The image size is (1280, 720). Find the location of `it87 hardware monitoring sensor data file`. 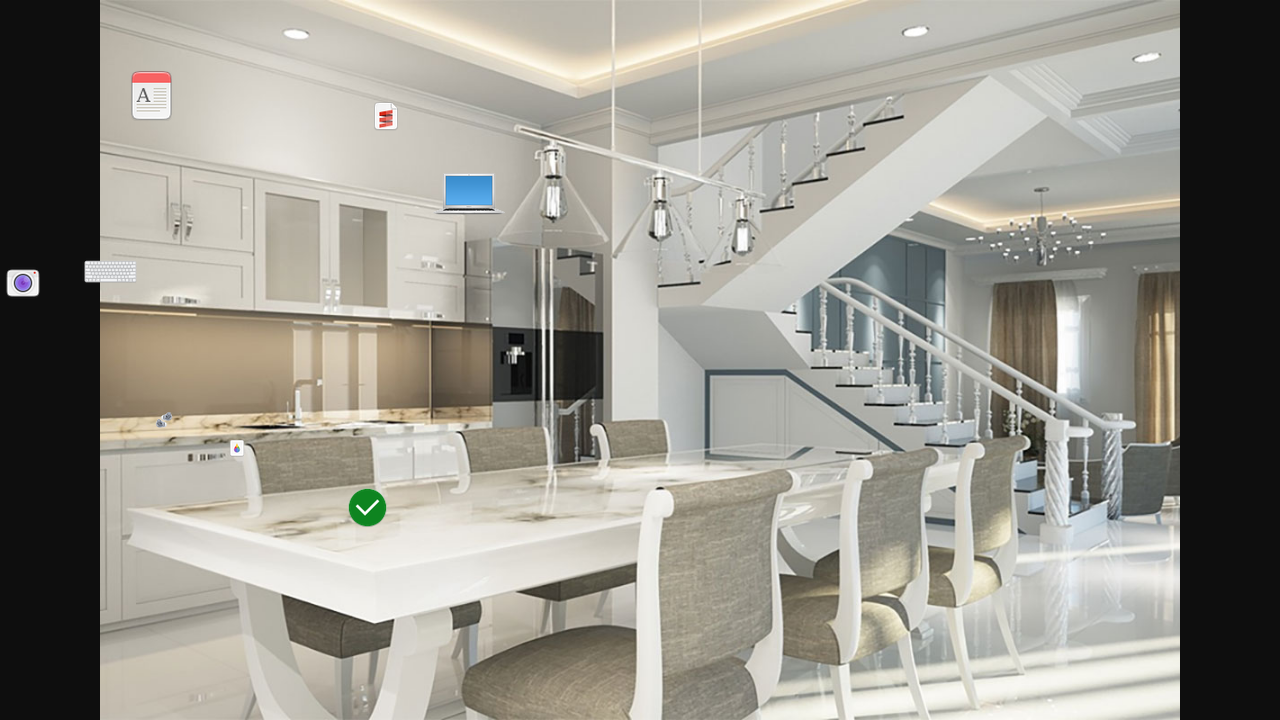

it87 hardware monitoring sensor data file is located at coordinates (237, 448).